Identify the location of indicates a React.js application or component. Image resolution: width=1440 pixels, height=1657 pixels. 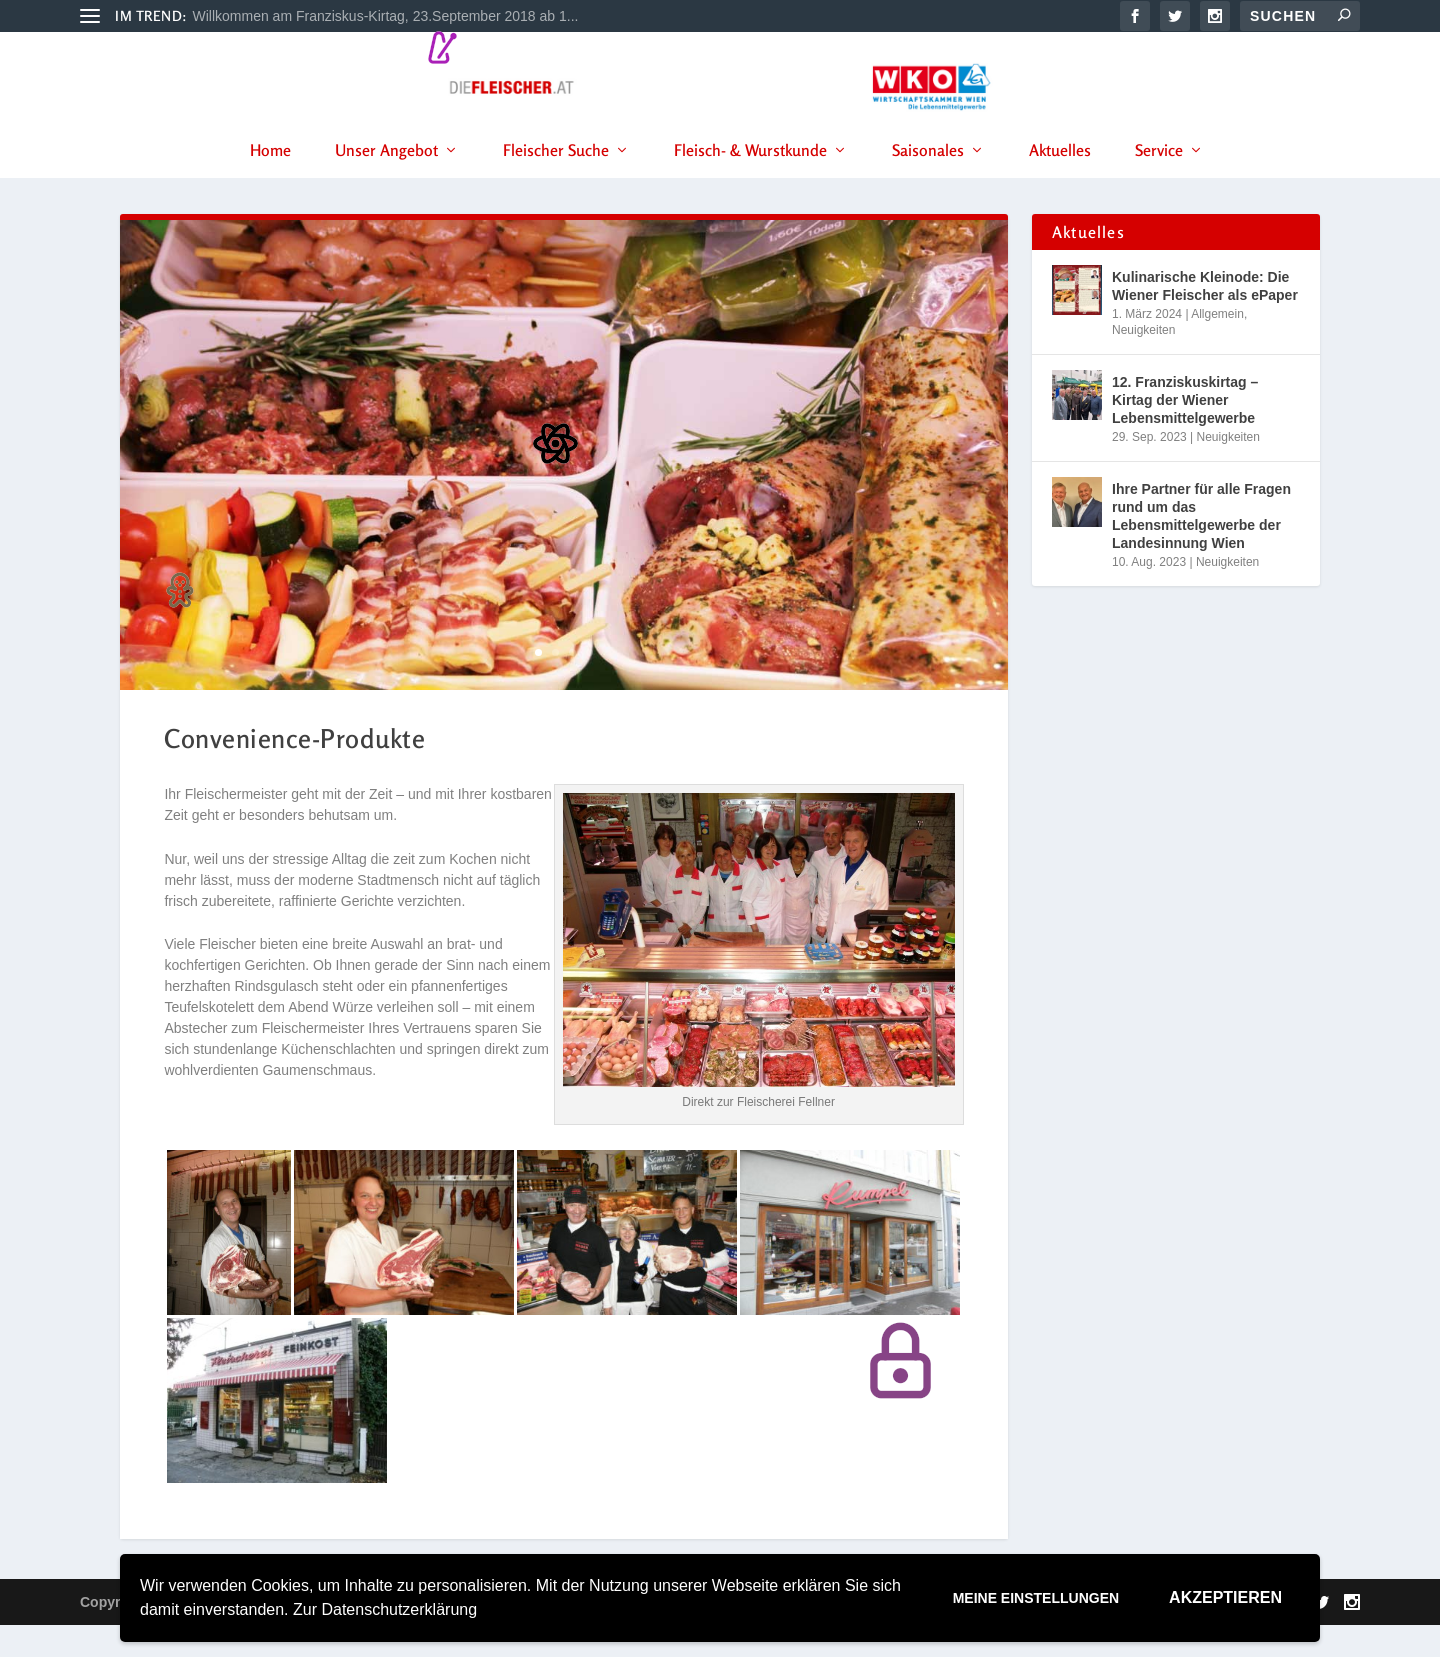
(555, 443).